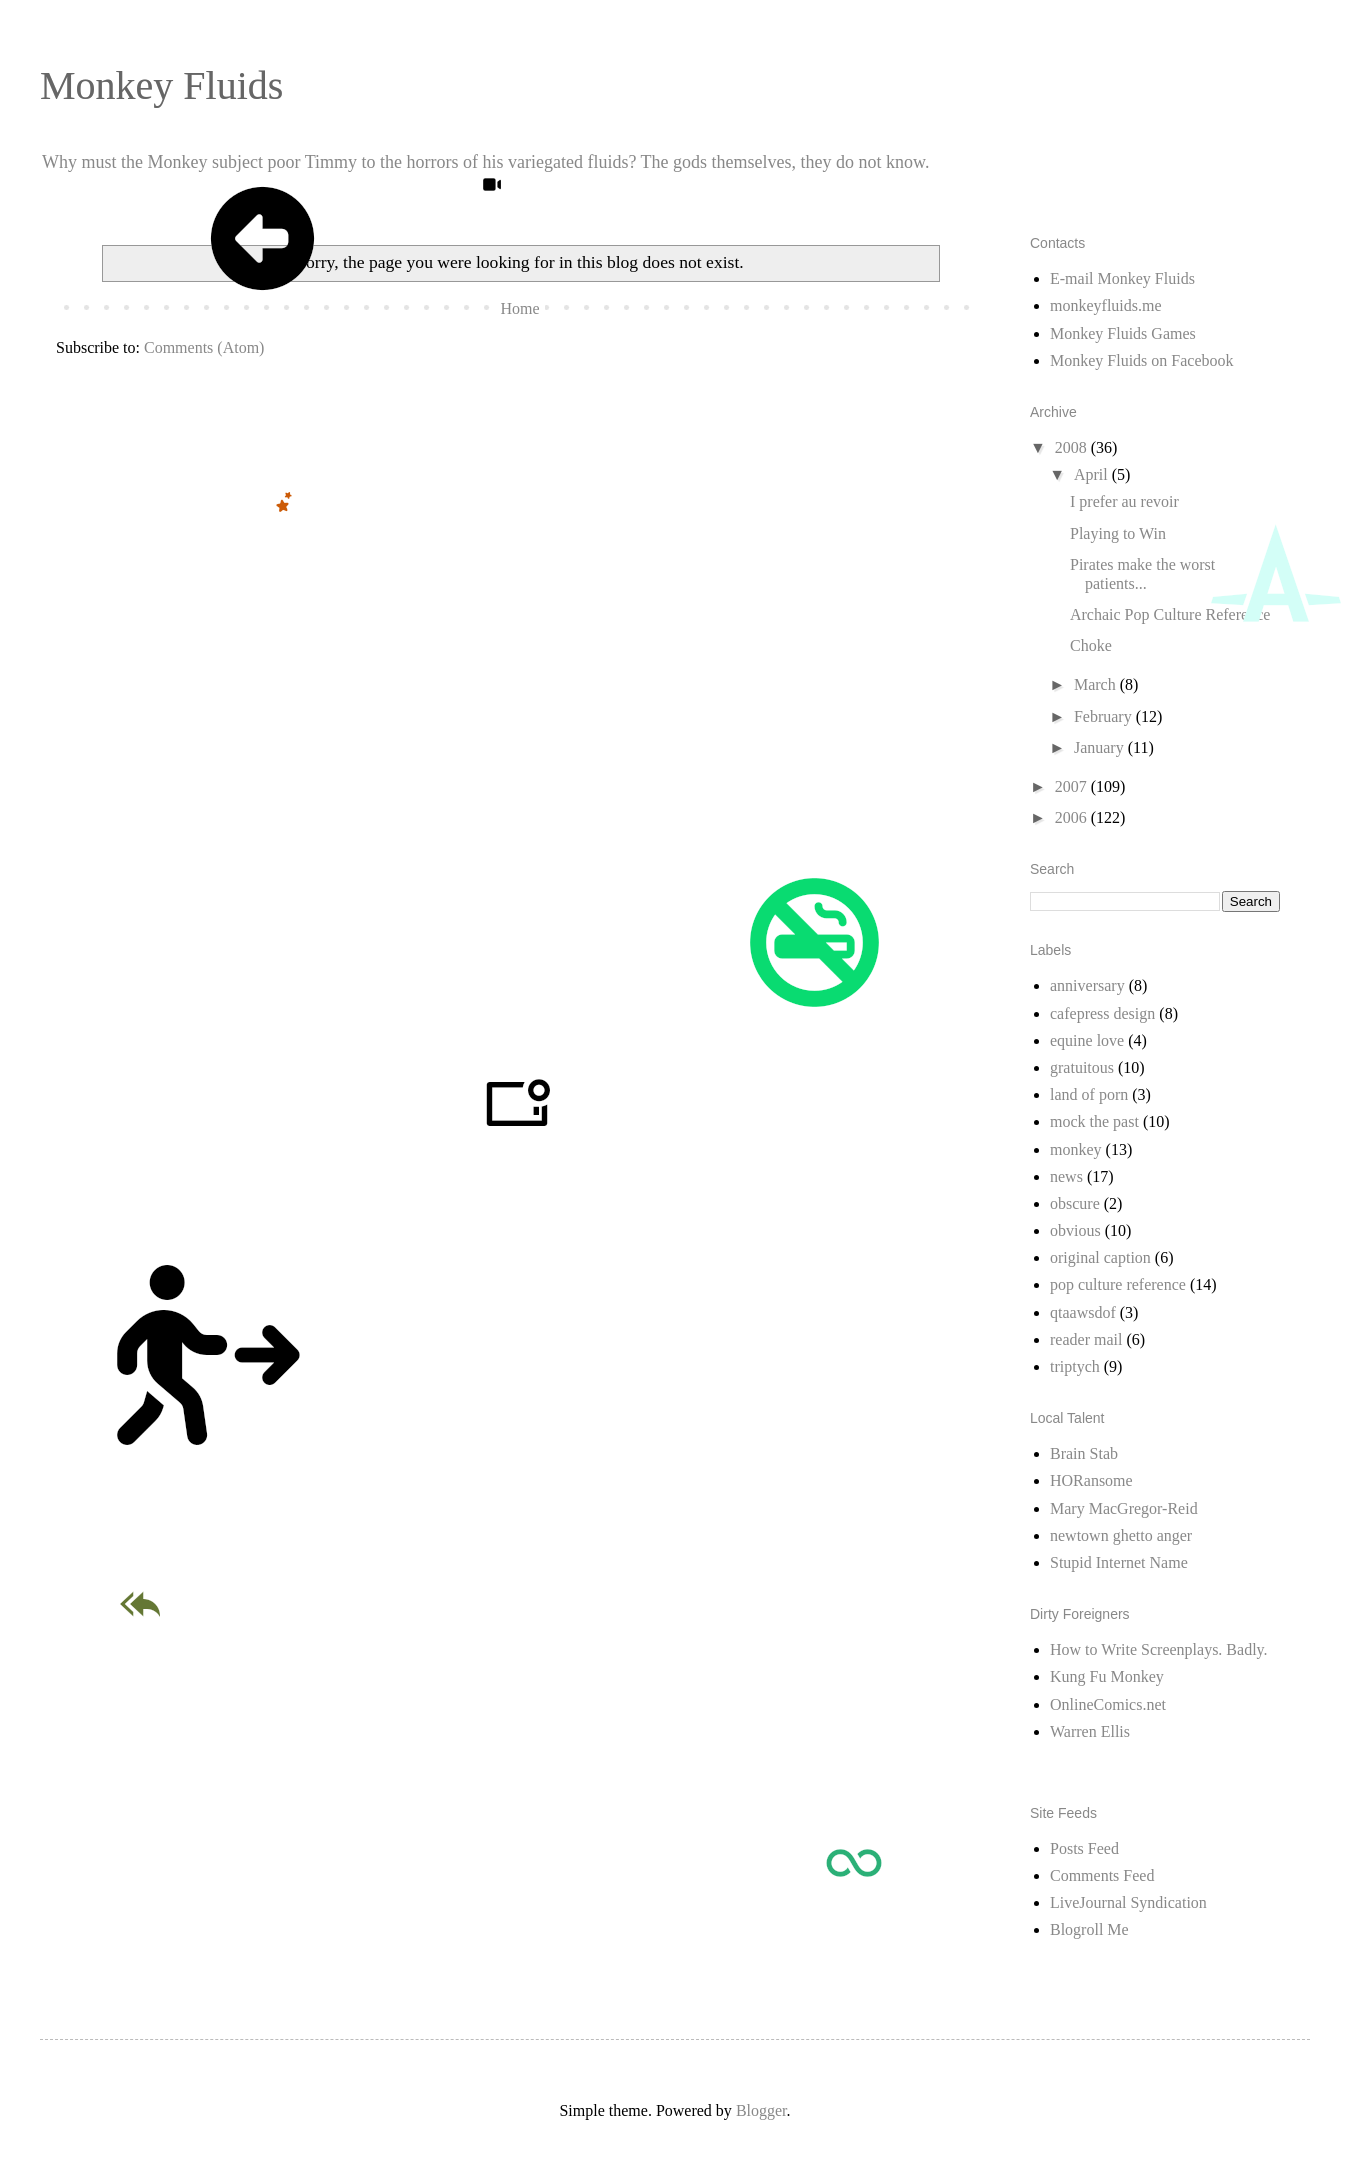 Image resolution: width=1350 pixels, height=2161 pixels. I want to click on exit or leave current area, so click(207, 1355).